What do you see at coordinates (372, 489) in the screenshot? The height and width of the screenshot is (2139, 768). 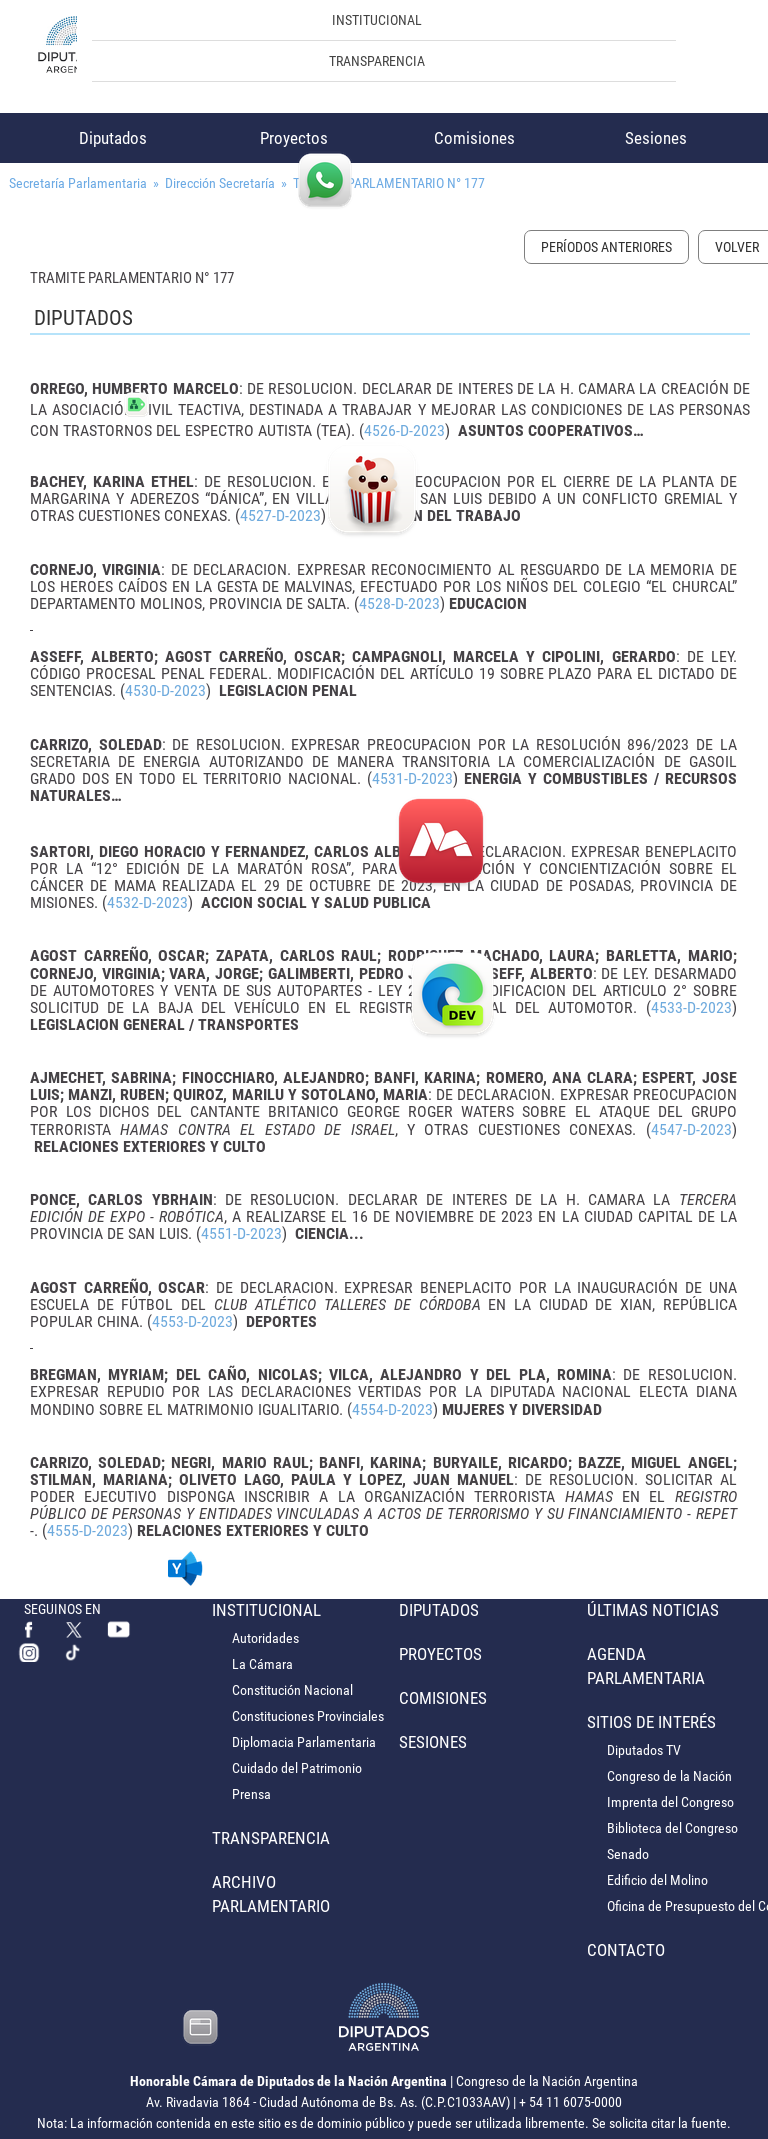 I see `open popcorn time streaming app` at bounding box center [372, 489].